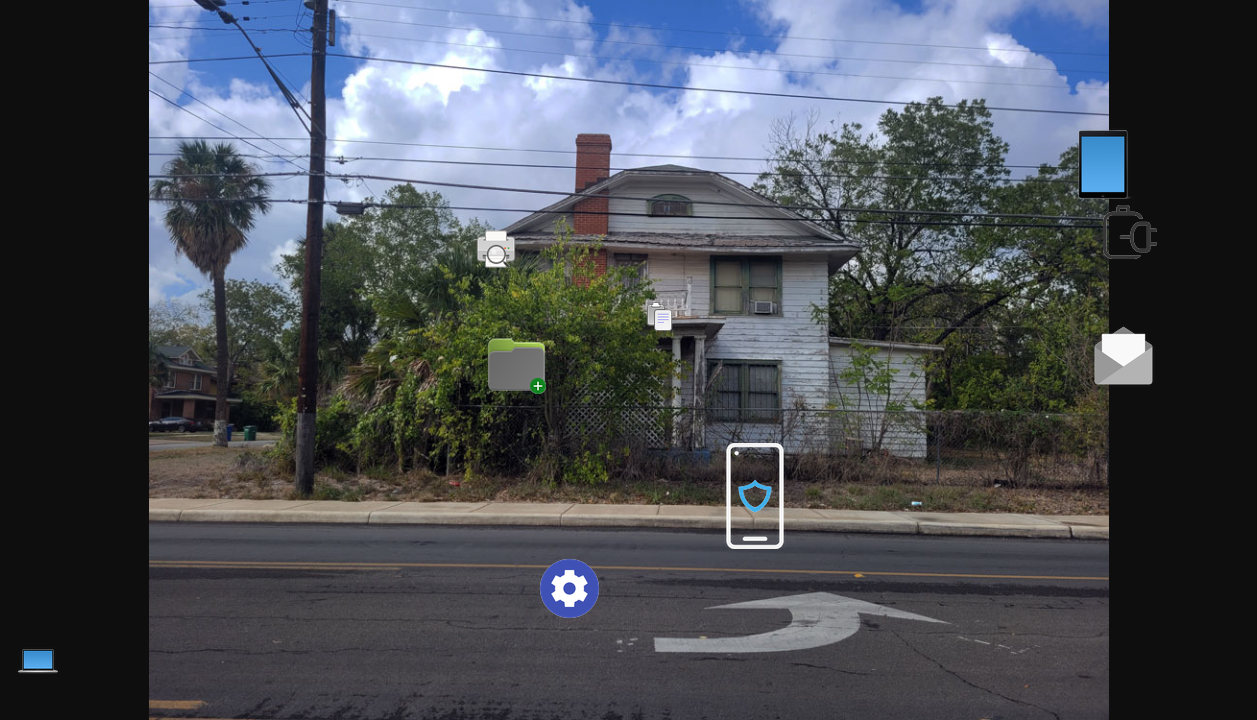 This screenshot has height=720, width=1257. Describe the element at coordinates (569, 588) in the screenshot. I see `indicates a system or settings-related item` at that location.